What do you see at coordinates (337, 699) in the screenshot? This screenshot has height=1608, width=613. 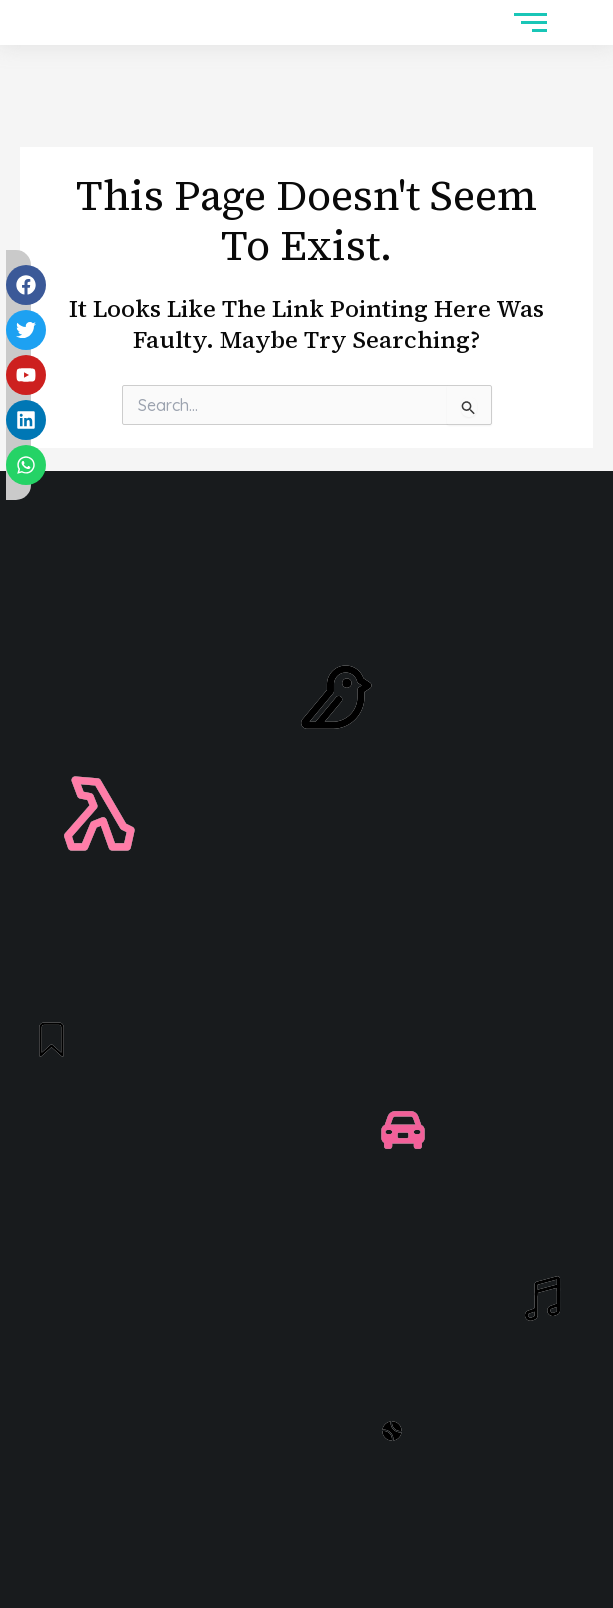 I see `access twitter or social media sharing` at bounding box center [337, 699].